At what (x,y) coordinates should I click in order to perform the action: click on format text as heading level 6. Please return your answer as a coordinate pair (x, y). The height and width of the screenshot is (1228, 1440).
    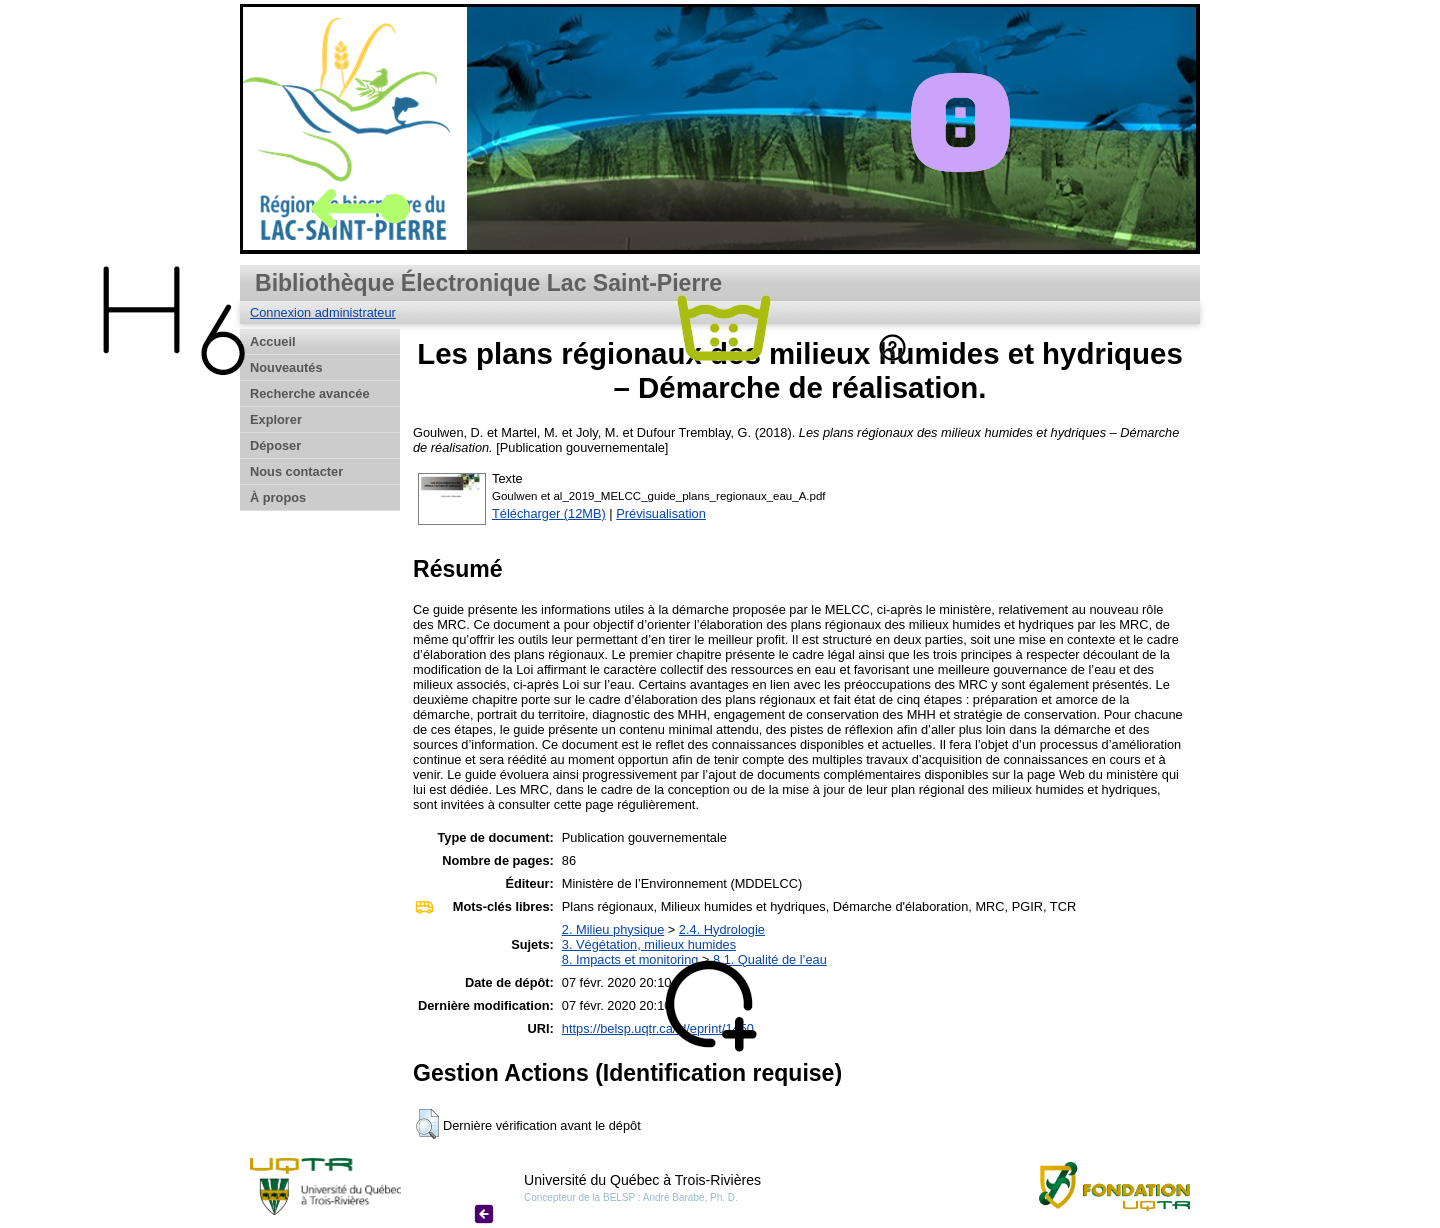
    Looking at the image, I should click on (166, 318).